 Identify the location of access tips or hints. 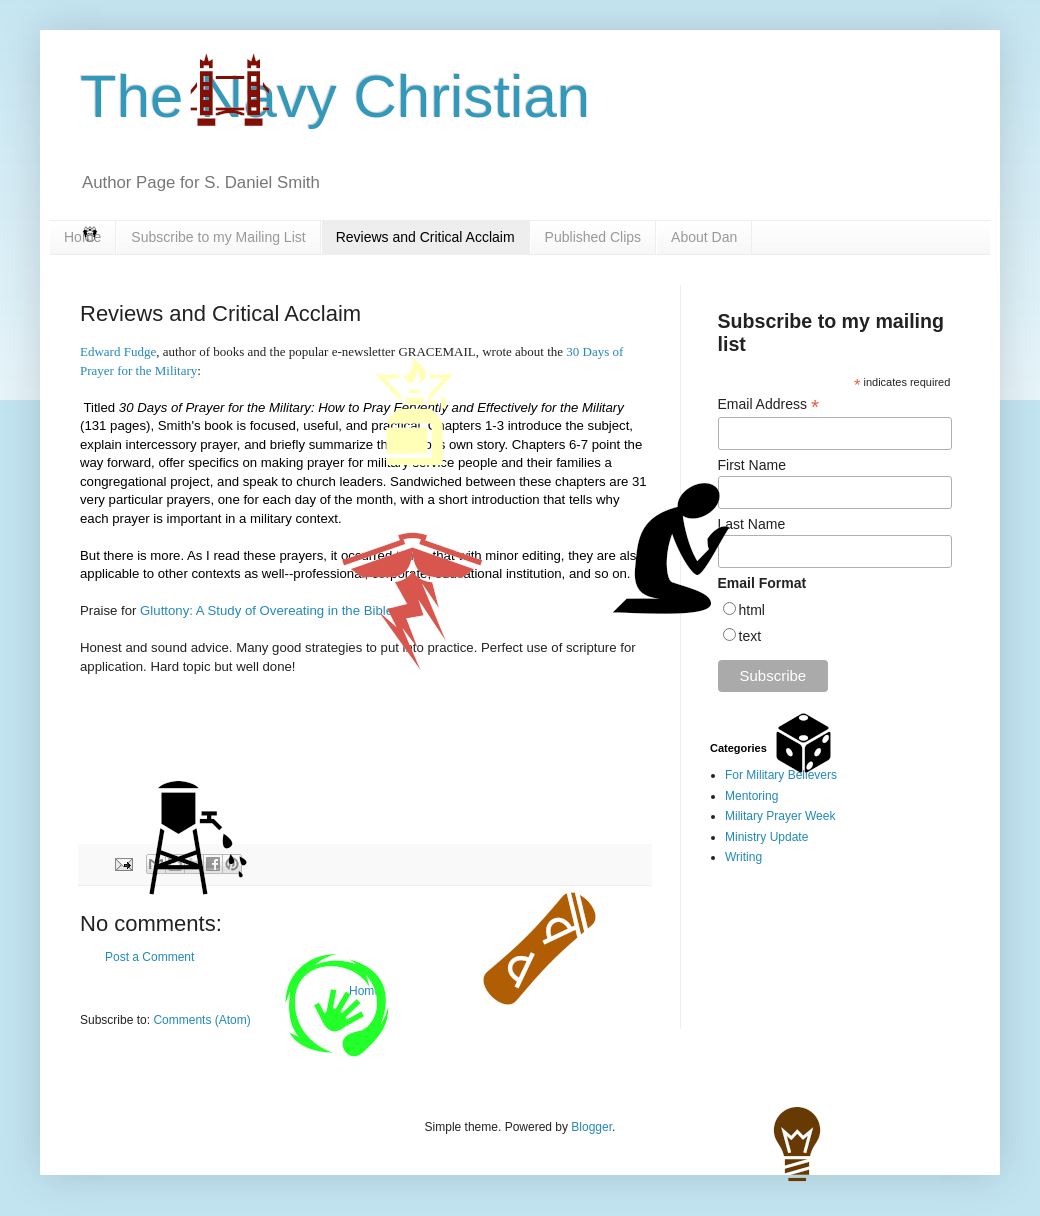
(798, 1144).